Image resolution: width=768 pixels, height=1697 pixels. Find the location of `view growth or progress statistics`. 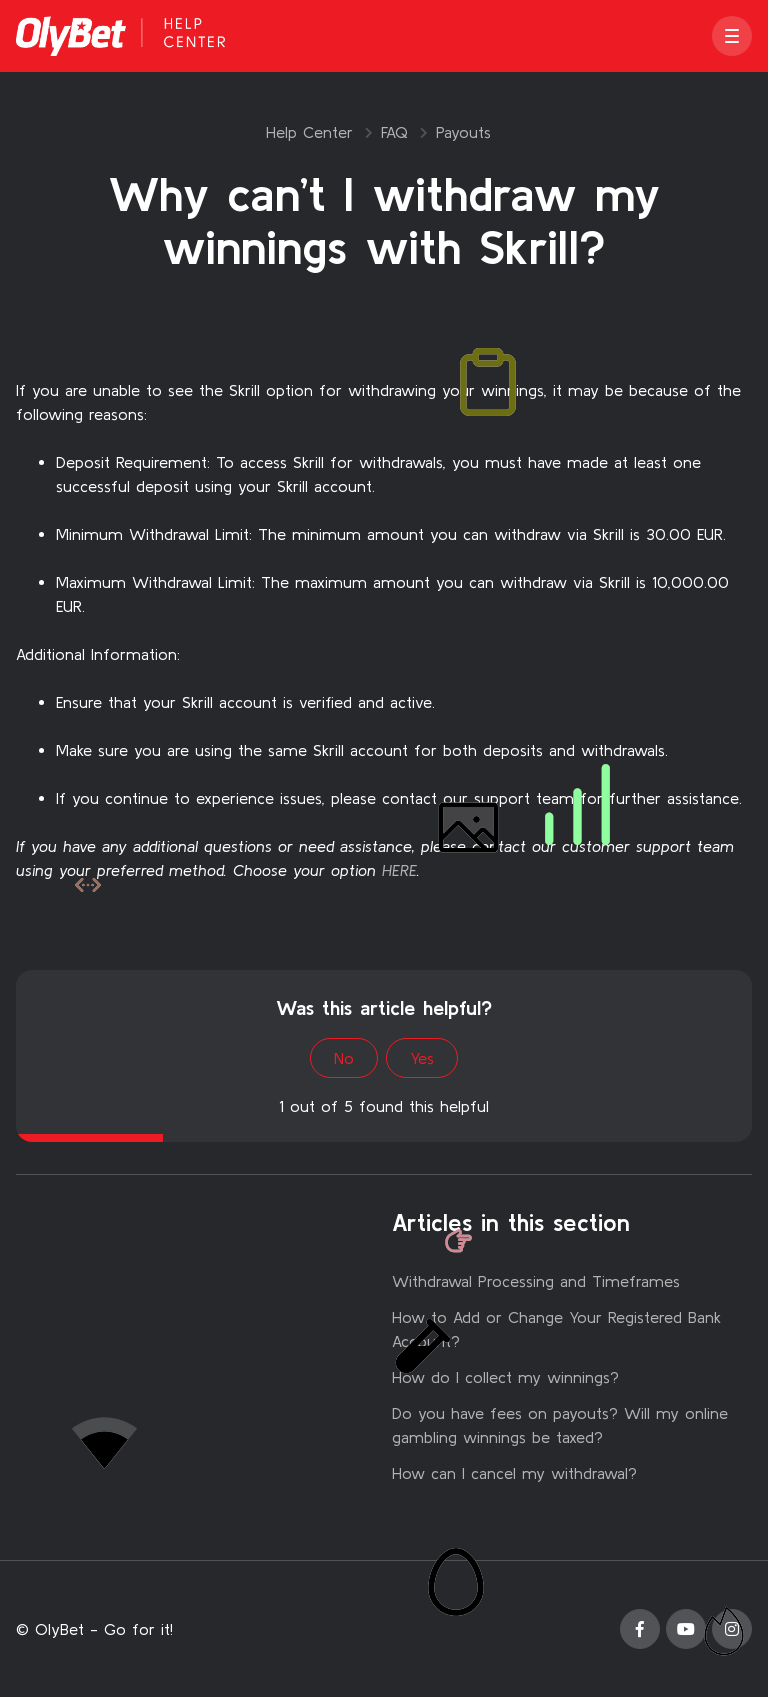

view growth or progress statistics is located at coordinates (577, 804).